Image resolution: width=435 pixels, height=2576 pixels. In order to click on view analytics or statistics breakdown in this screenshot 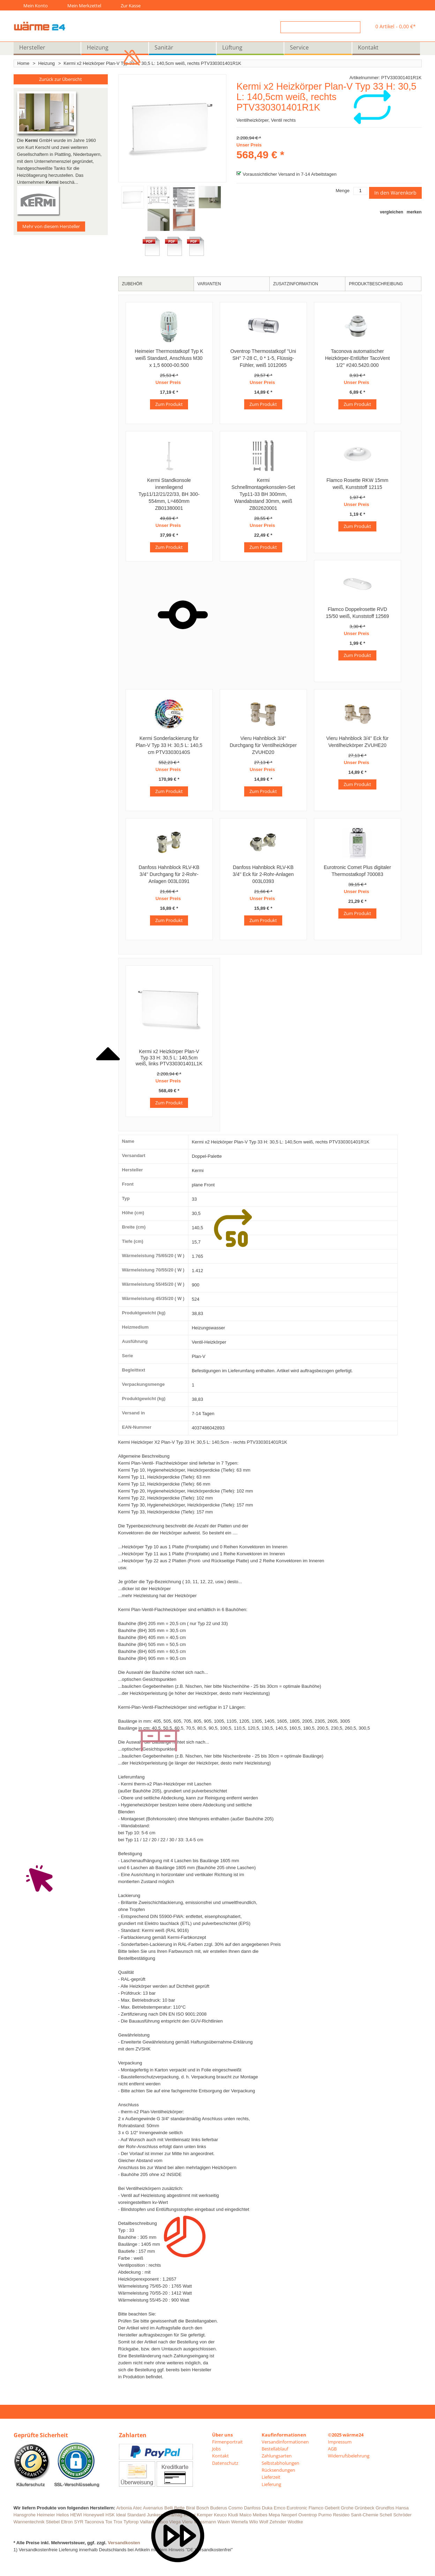, I will do `click(185, 2236)`.